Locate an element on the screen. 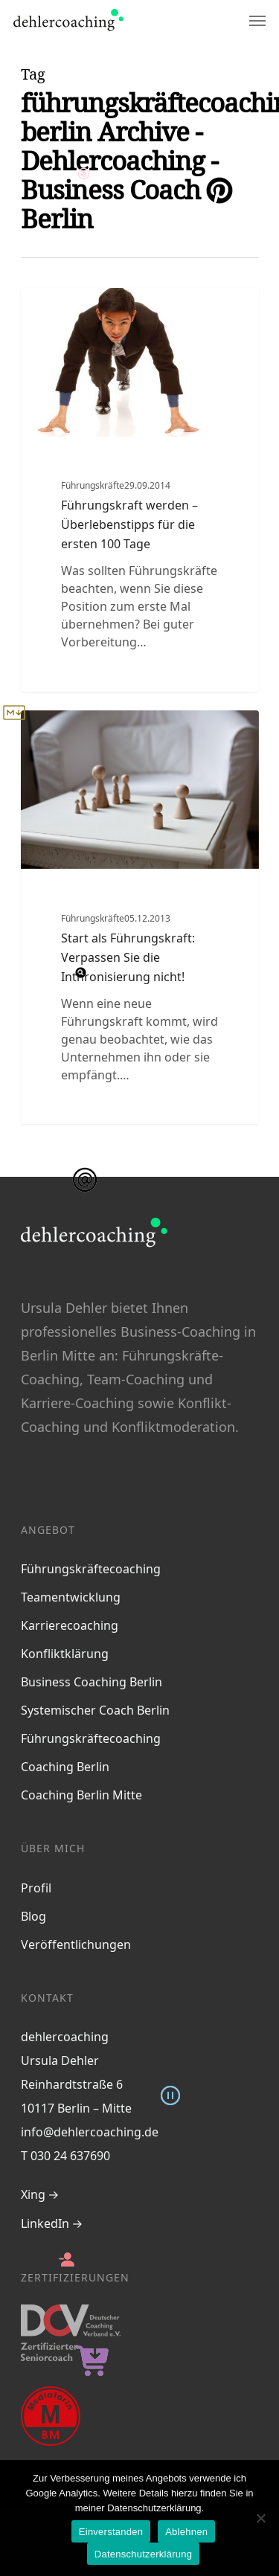 The height and width of the screenshot is (2576, 279). add item to shopping cart is located at coordinates (94, 2361).